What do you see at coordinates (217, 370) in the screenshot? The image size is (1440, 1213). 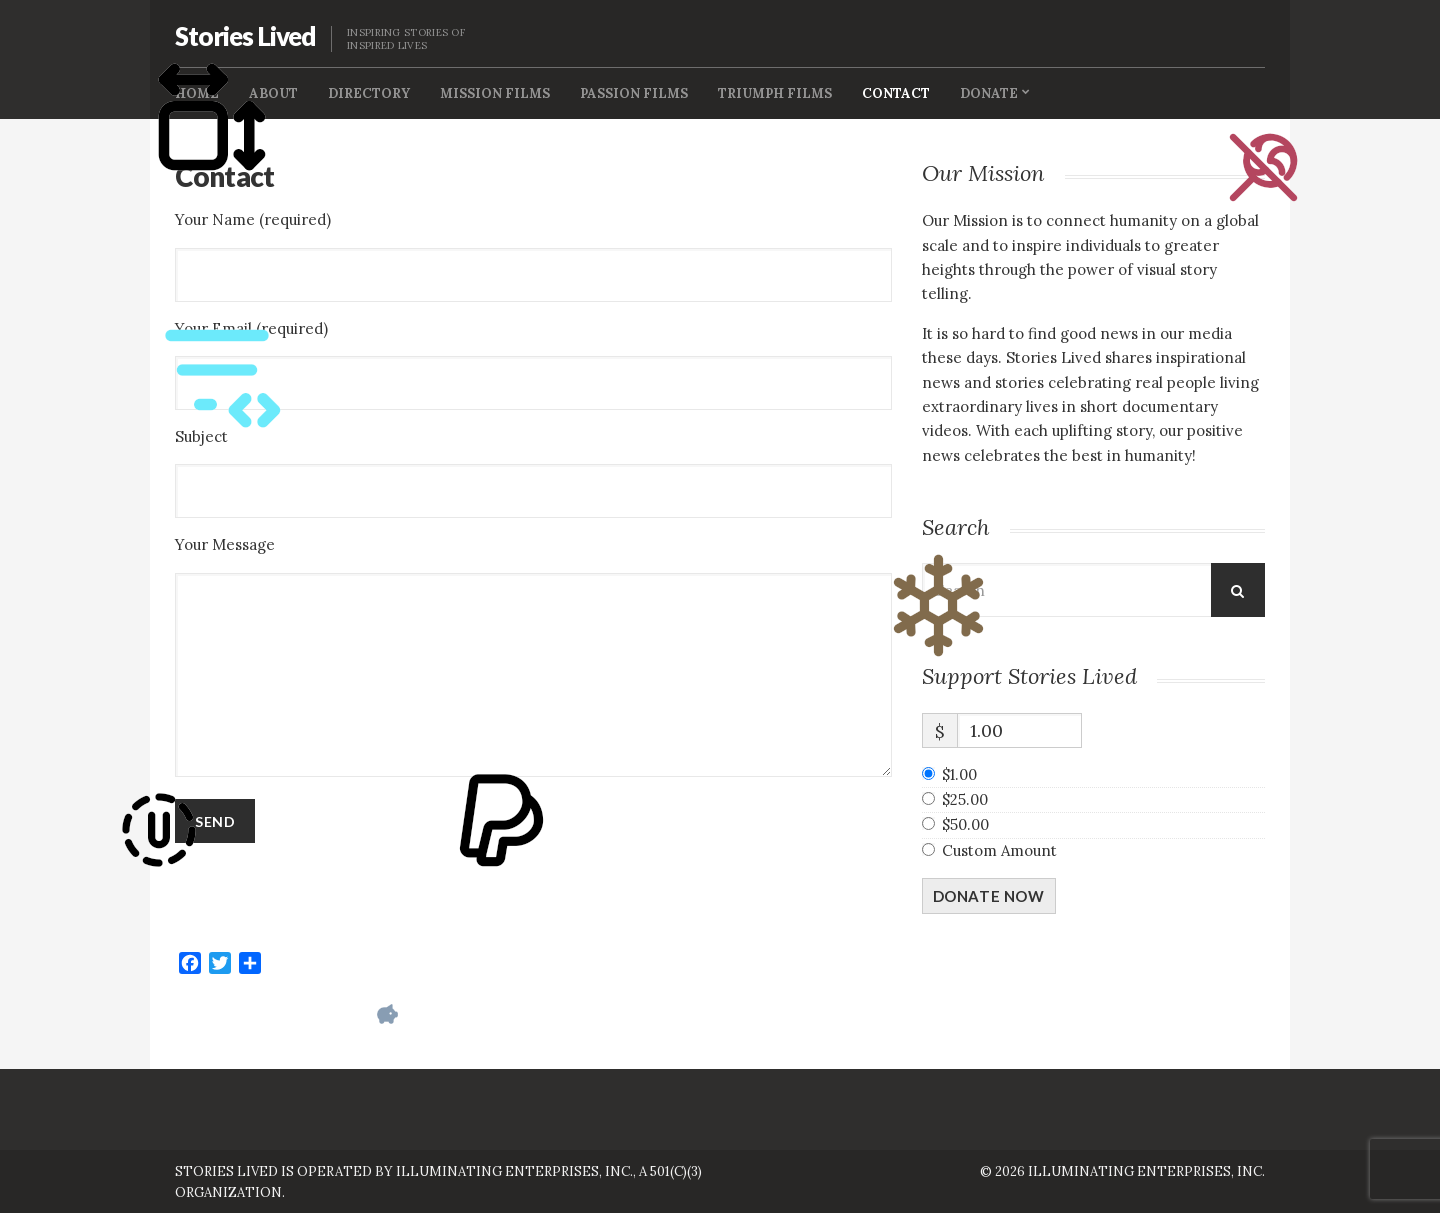 I see `filter results by code or script` at bounding box center [217, 370].